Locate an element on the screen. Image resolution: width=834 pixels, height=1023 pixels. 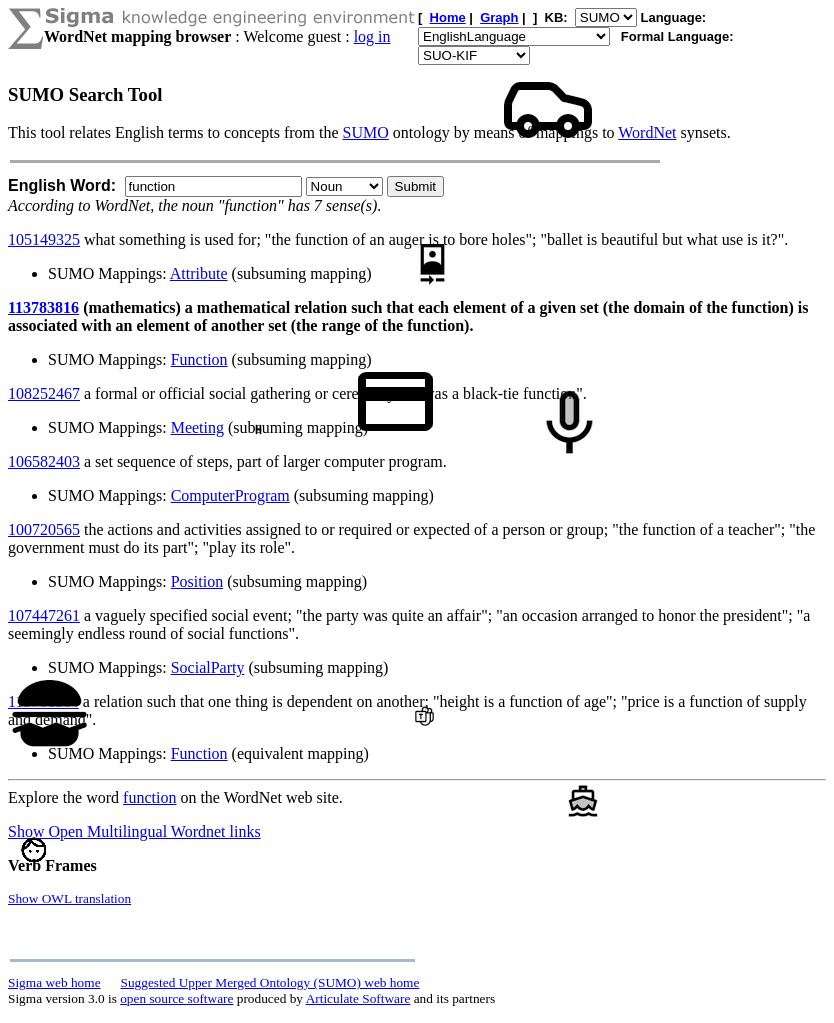
open microsoft teams is located at coordinates (424, 716).